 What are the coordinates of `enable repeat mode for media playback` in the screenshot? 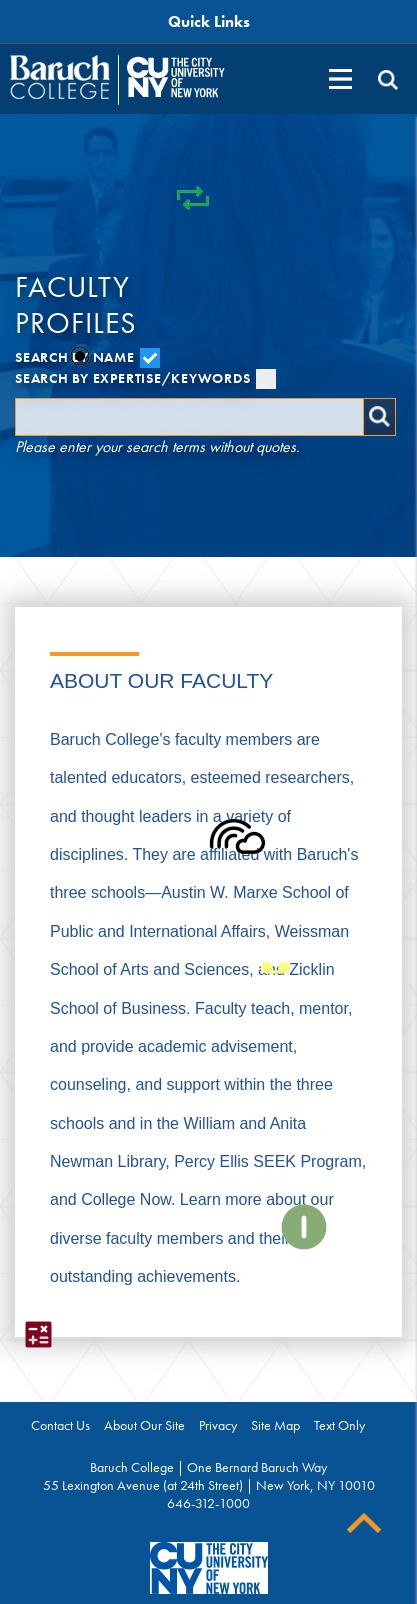 It's located at (193, 198).